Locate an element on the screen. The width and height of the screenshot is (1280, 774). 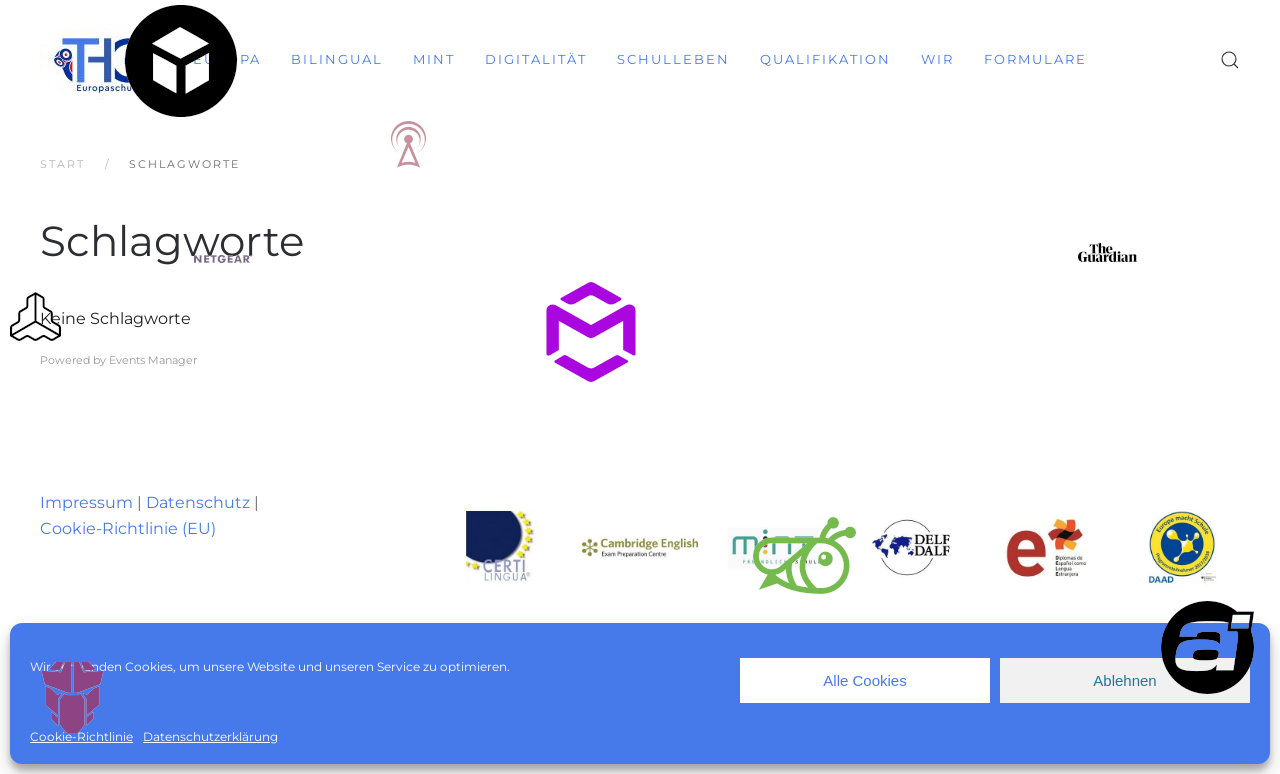
open The Guardian news app is located at coordinates (1107, 252).